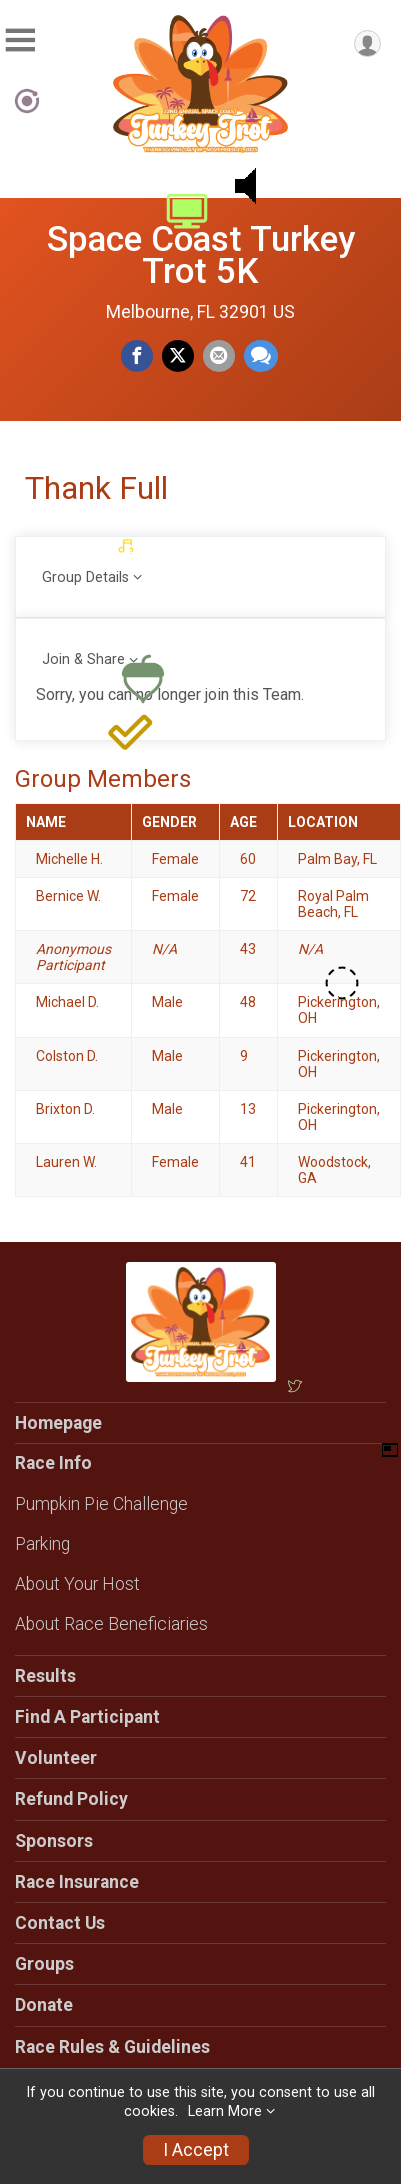  I want to click on share to twitter, so click(294, 1385).